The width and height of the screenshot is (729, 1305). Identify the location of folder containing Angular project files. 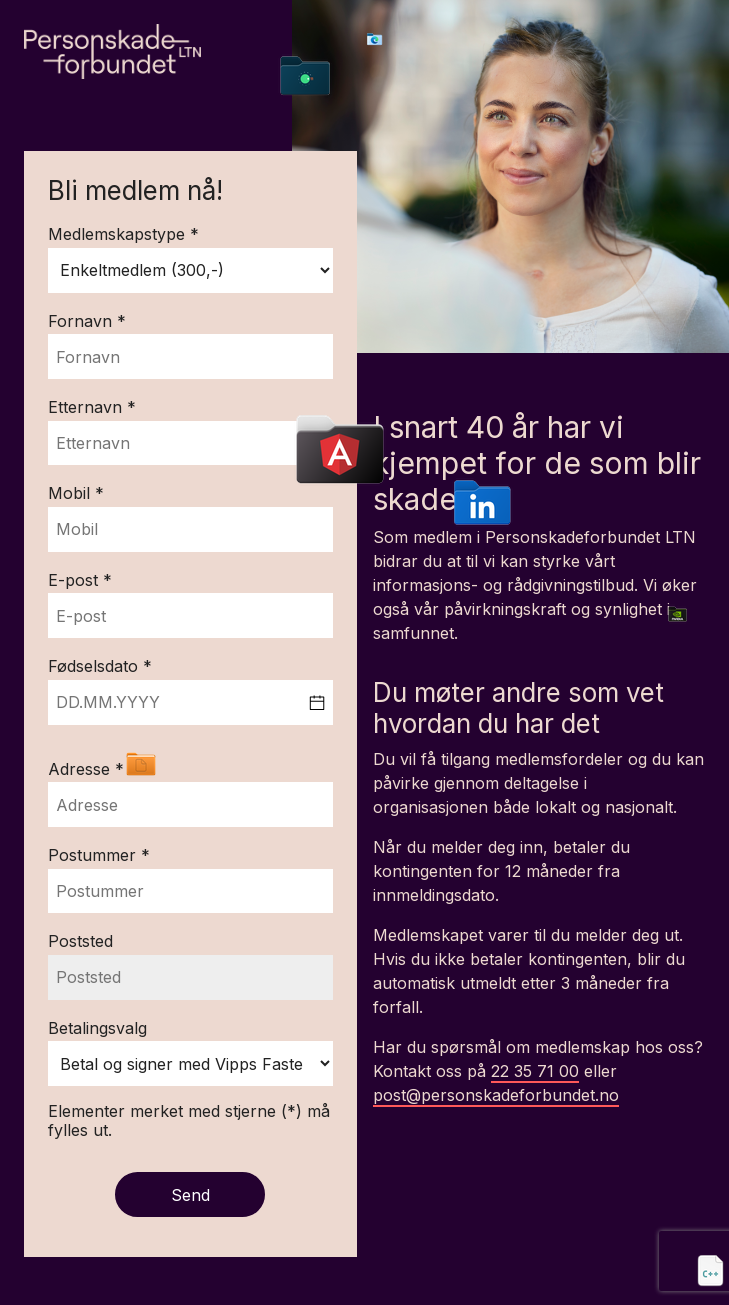
(339, 451).